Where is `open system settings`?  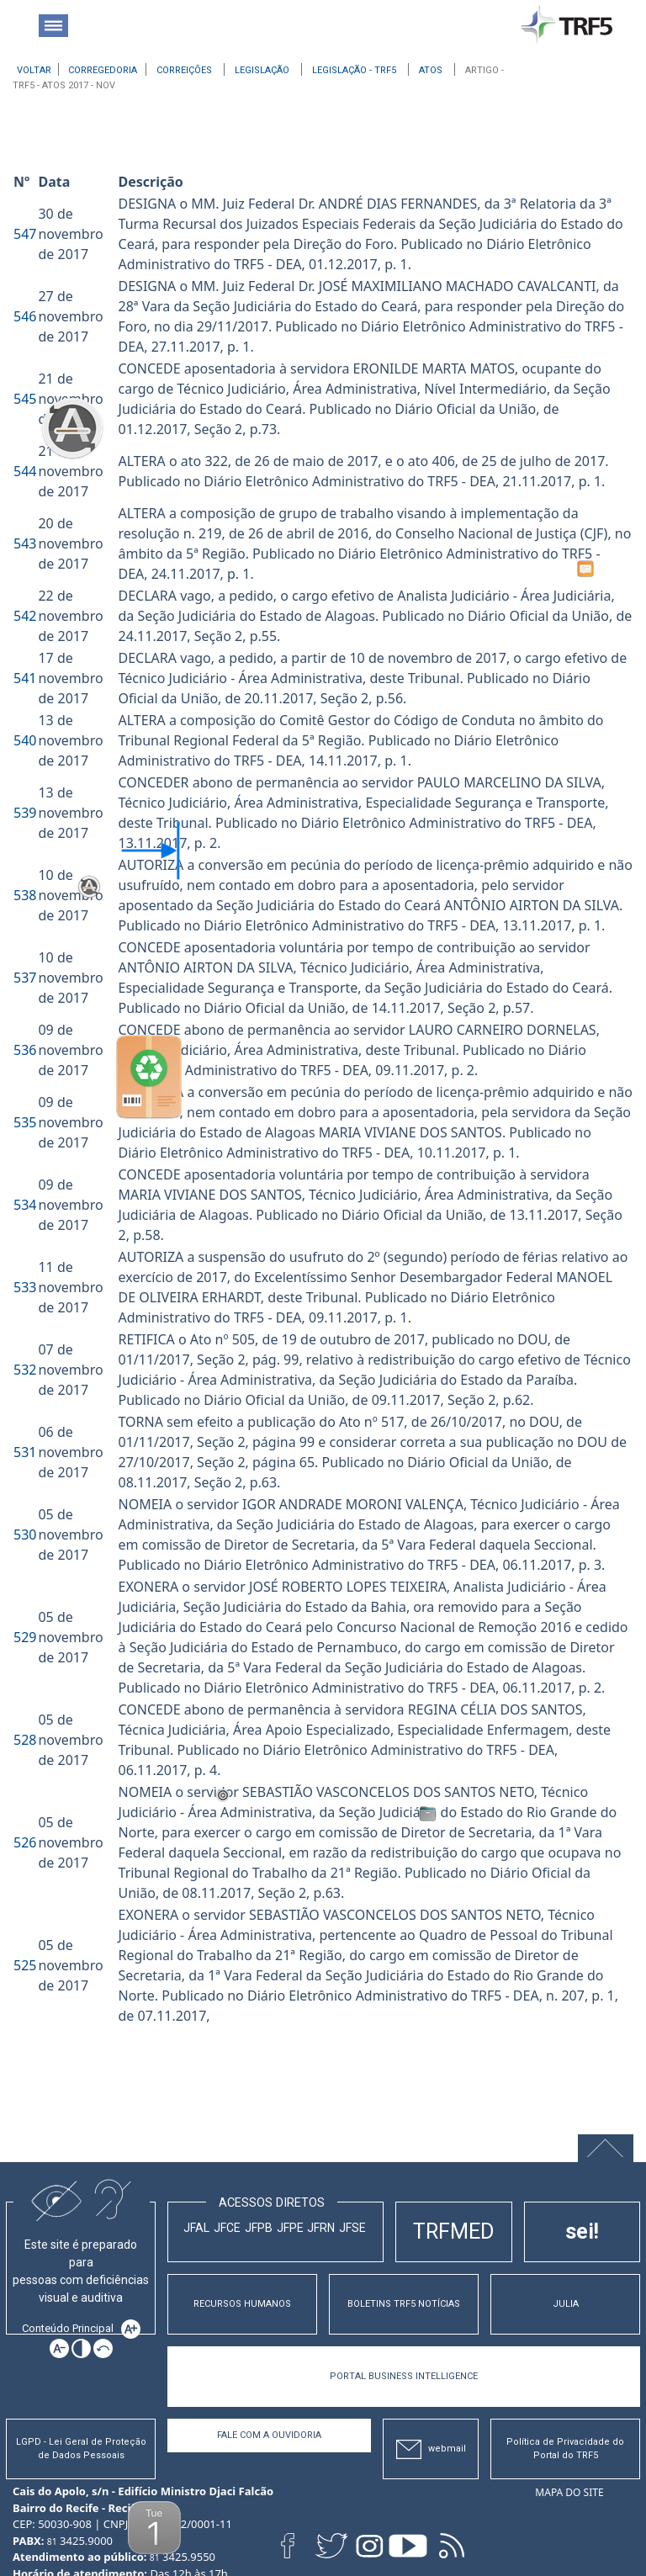
open system settings is located at coordinates (223, 1795).